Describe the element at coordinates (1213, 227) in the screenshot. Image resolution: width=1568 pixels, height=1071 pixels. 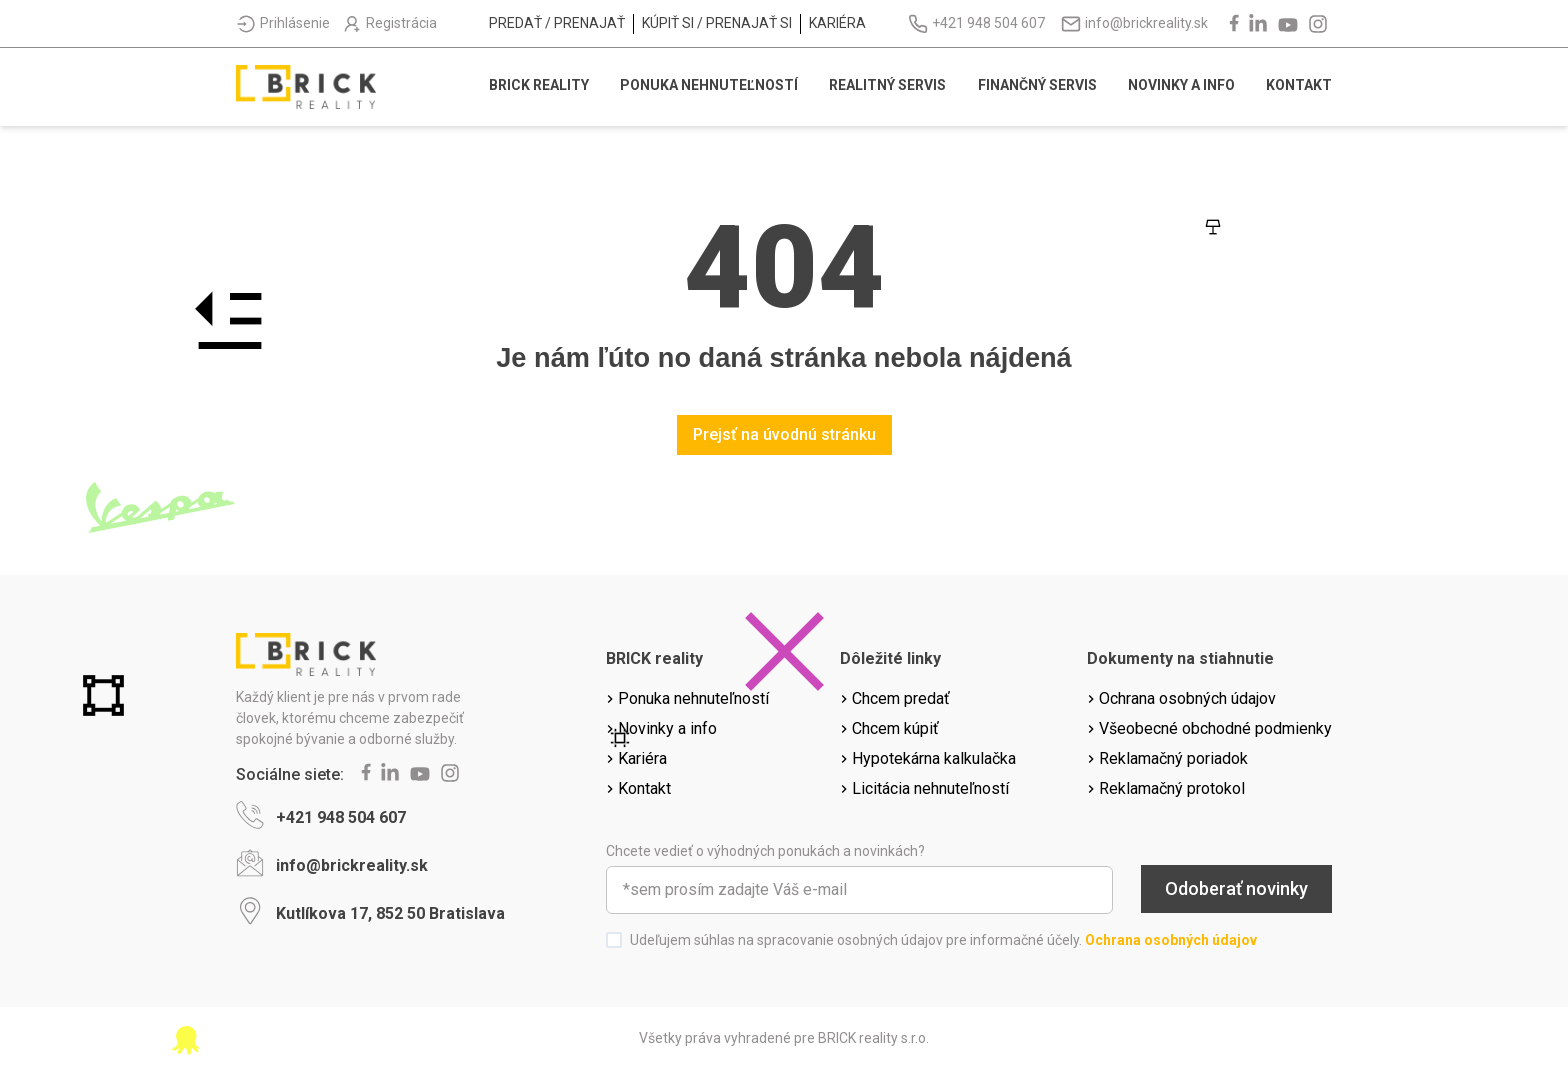
I see `open Apple Keynote presentation app` at that location.